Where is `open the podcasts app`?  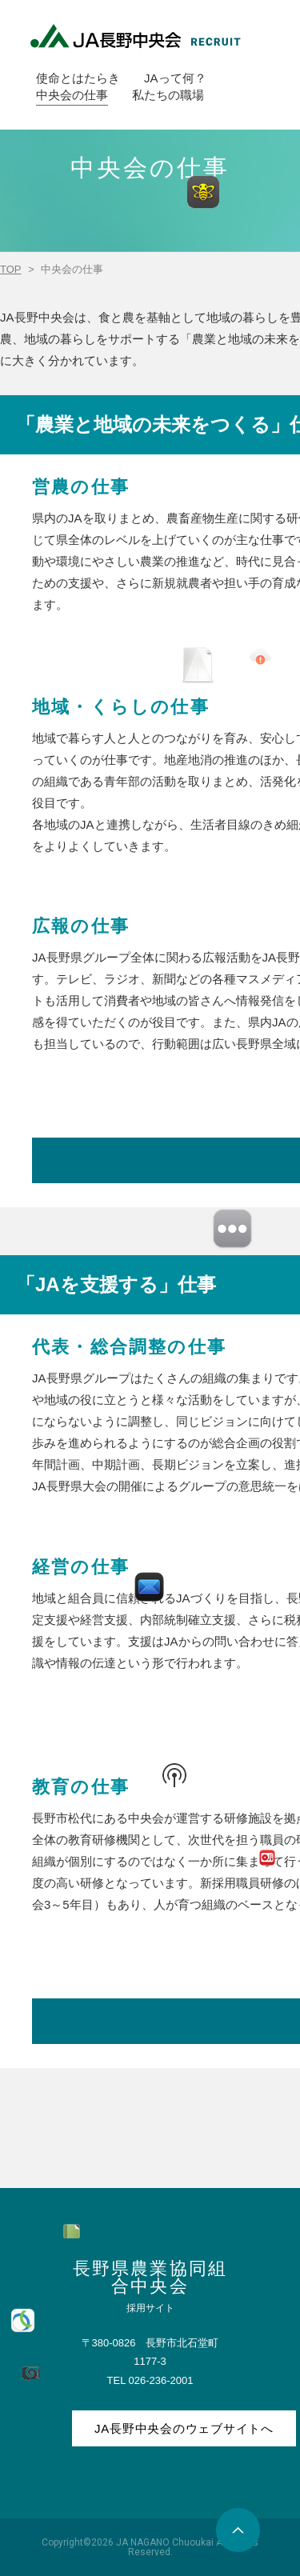
open the podcasts app is located at coordinates (175, 1774).